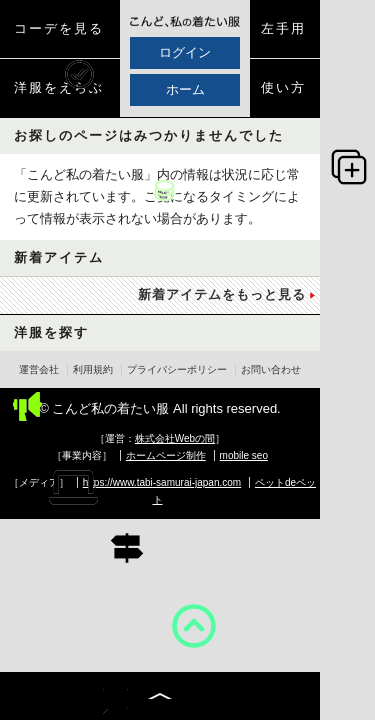  I want to click on access database or data storage, so click(164, 190).